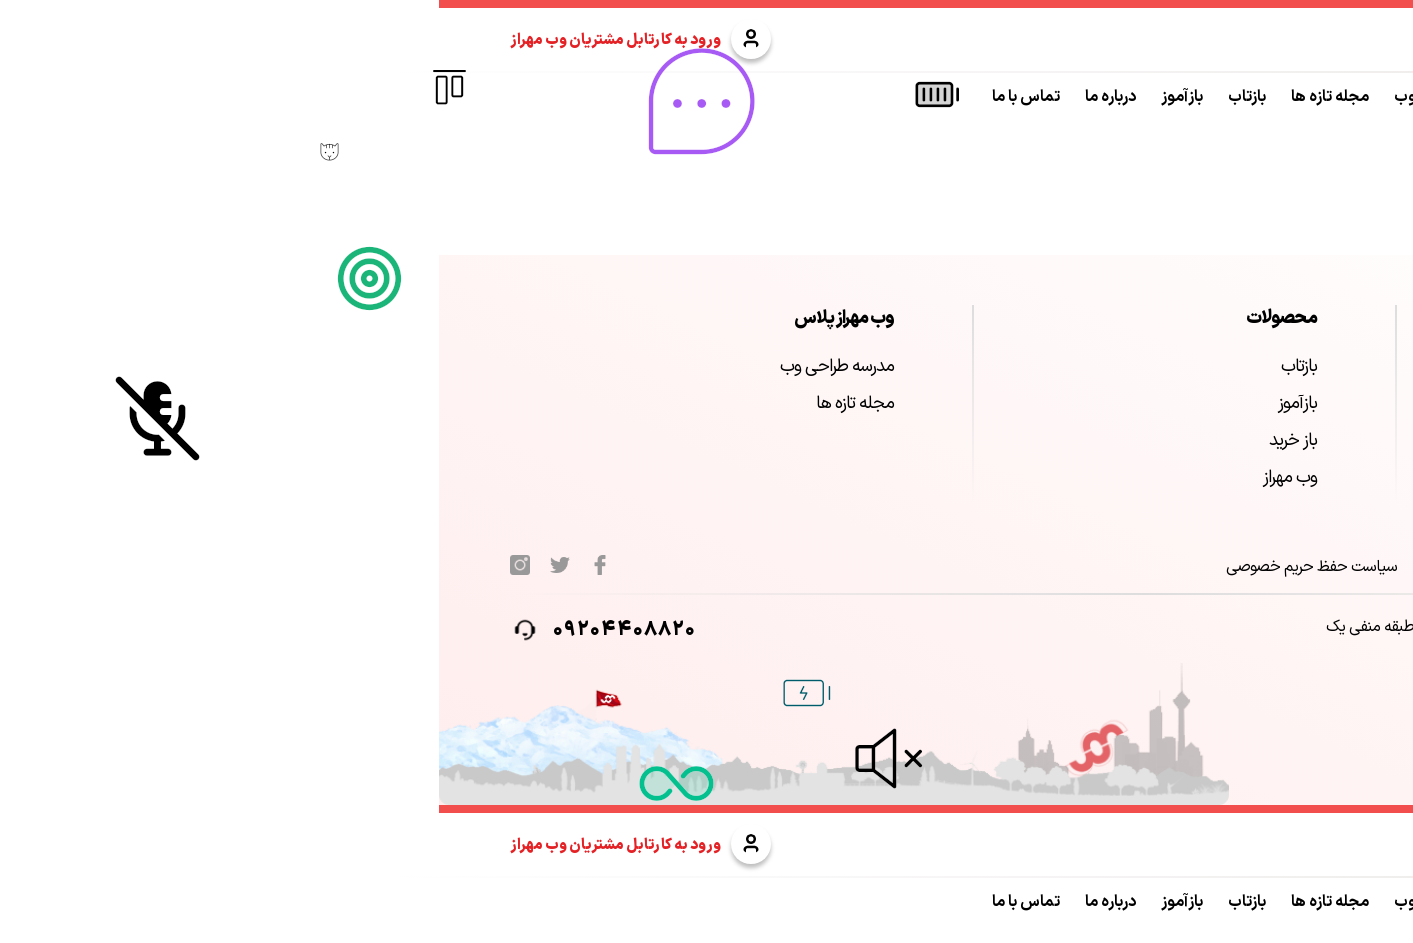 Image resolution: width=1413 pixels, height=943 pixels. I want to click on mute audio or sound, so click(887, 758).